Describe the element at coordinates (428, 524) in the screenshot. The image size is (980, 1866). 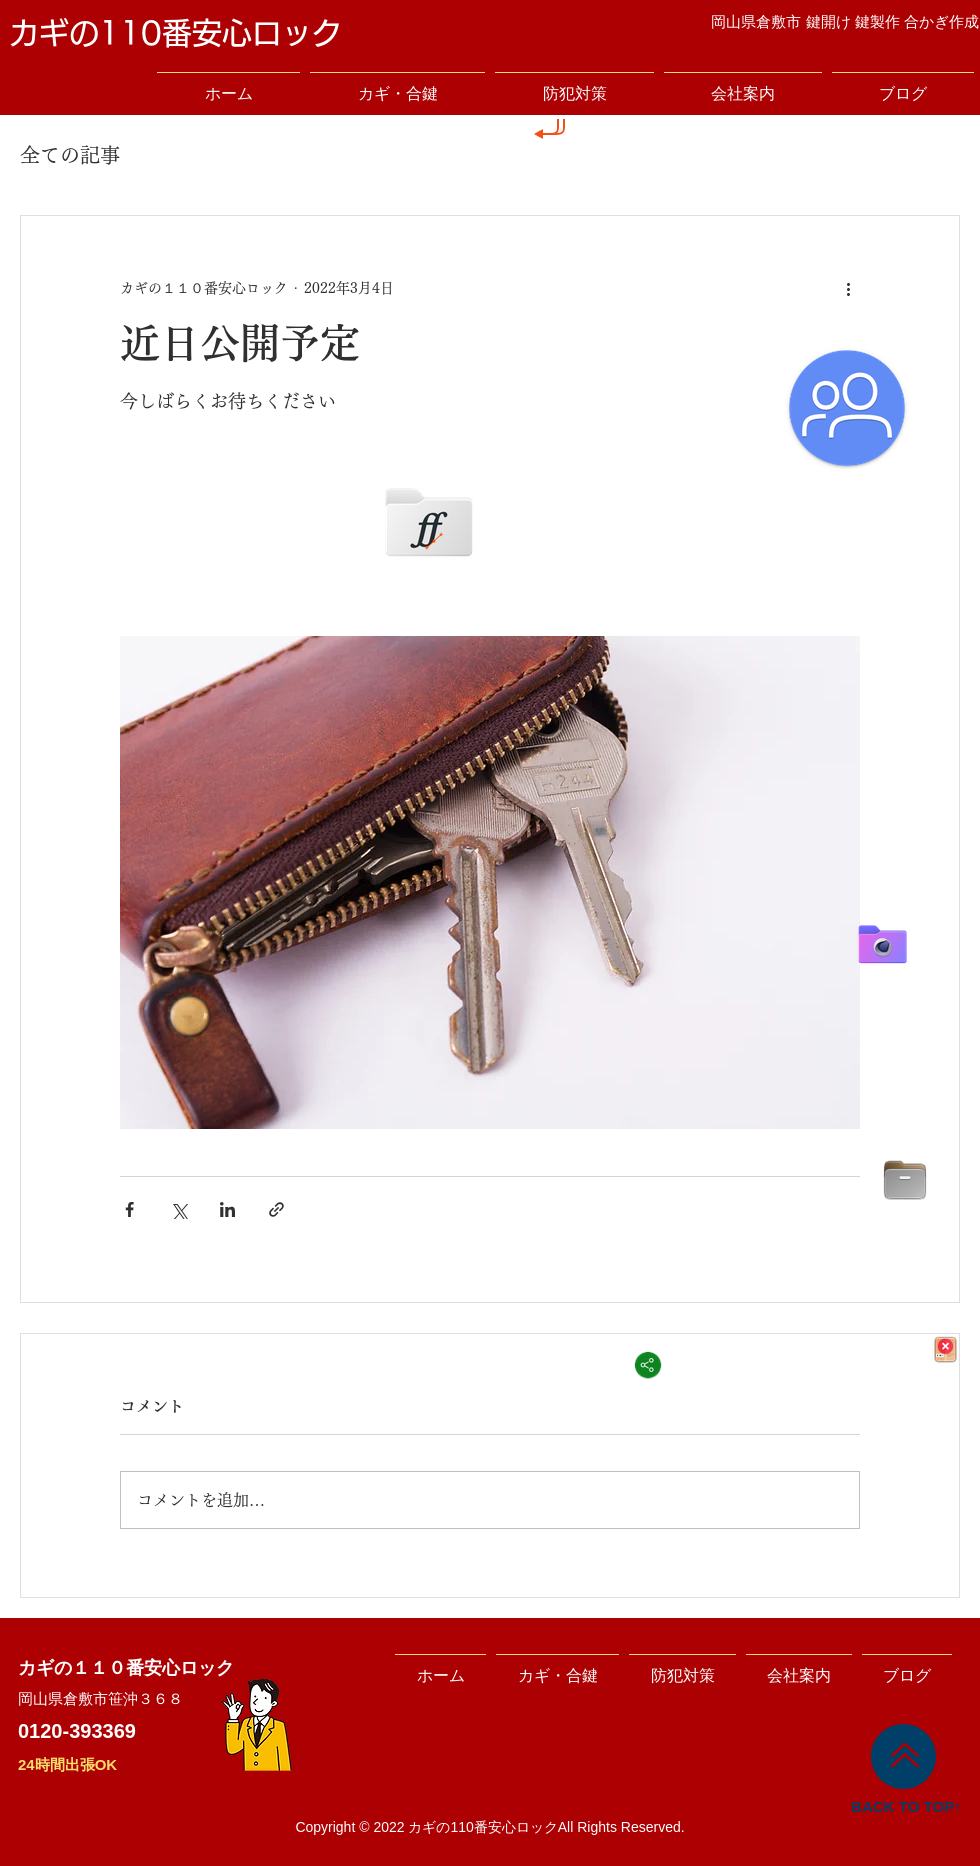
I see `open fontforge project files folder` at that location.